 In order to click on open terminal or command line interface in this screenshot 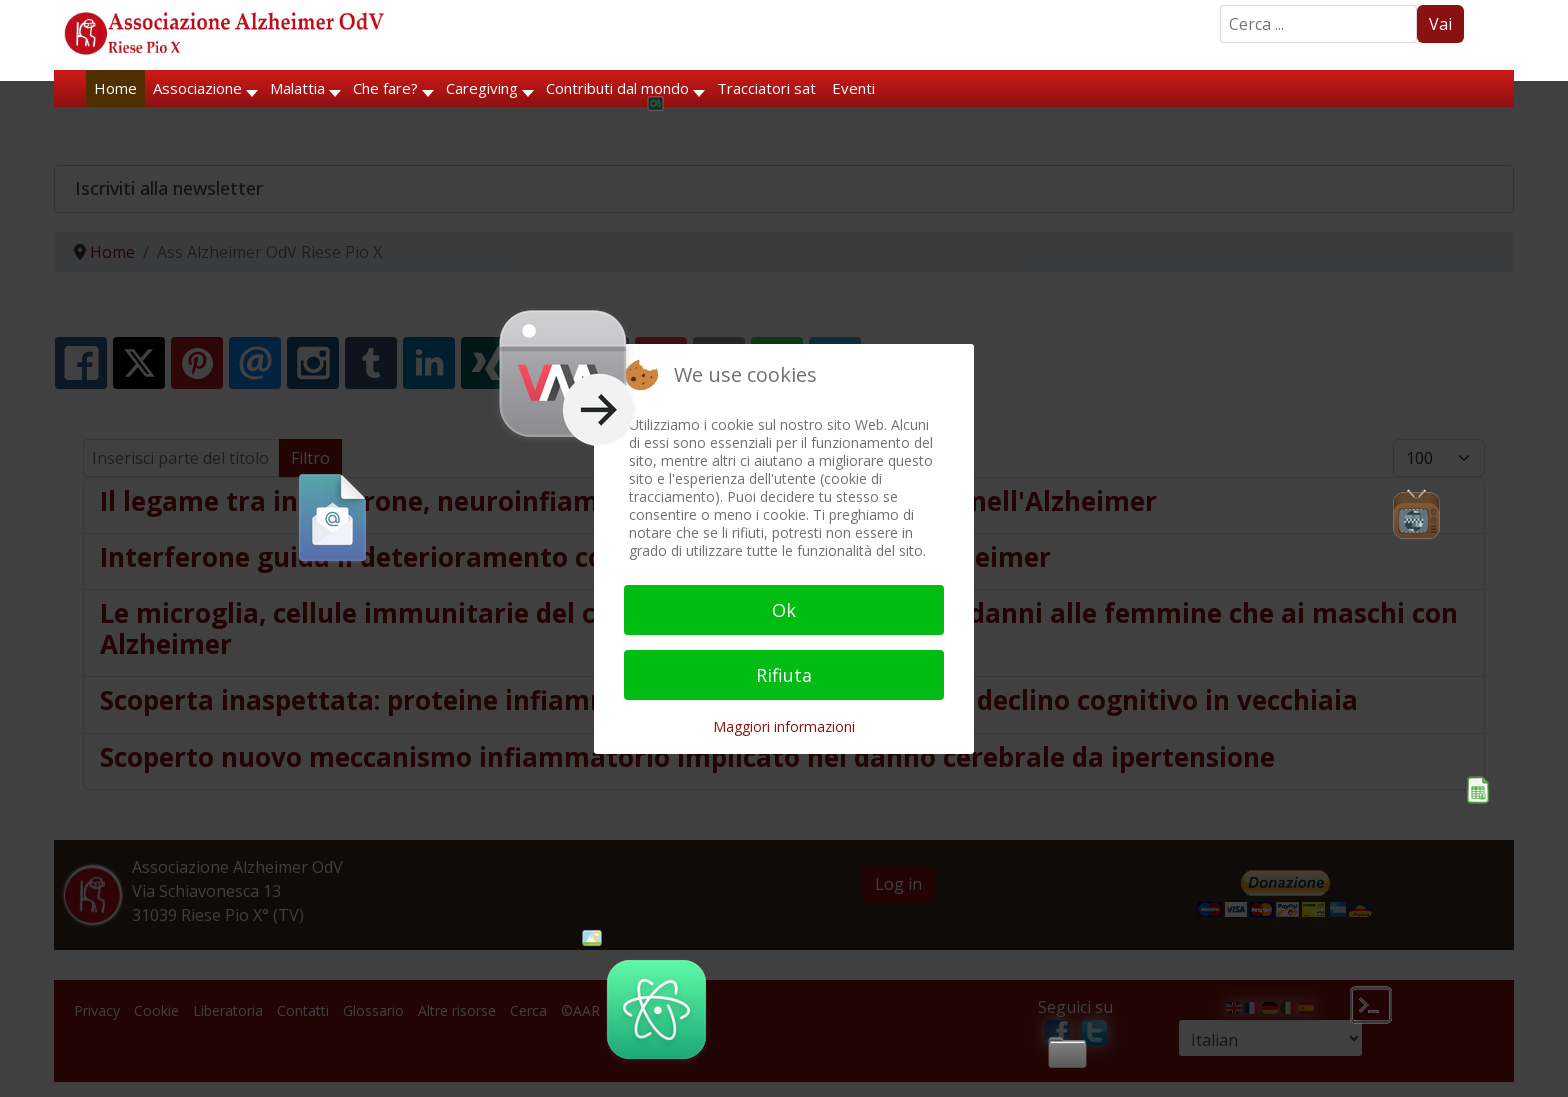, I will do `click(1371, 1005)`.